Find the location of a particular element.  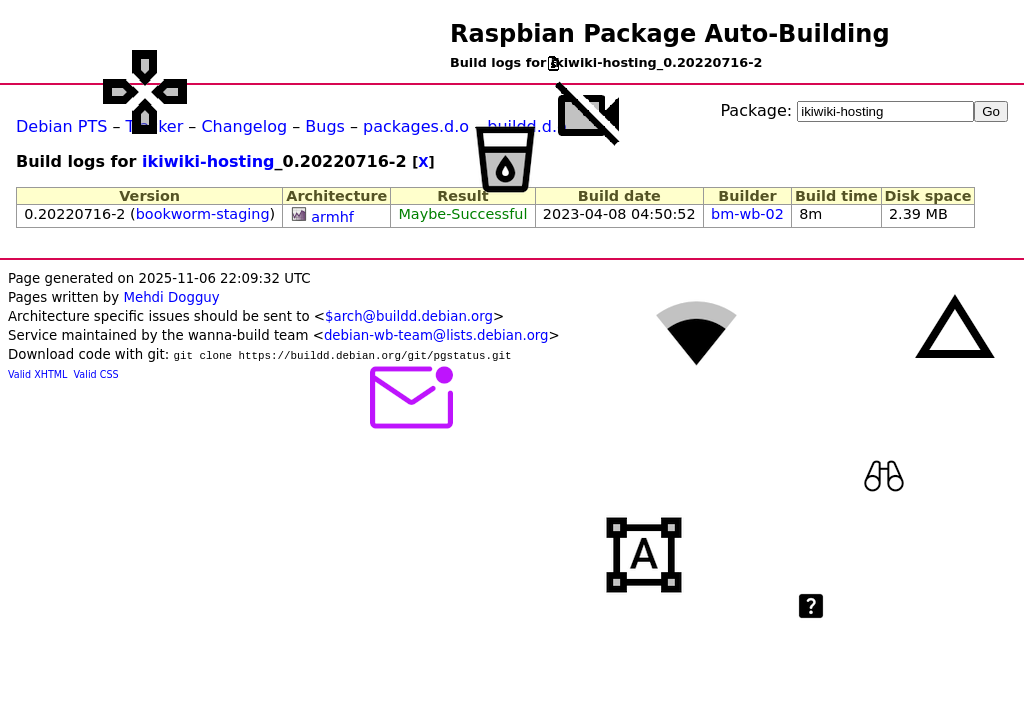

find nearby drink or beverage locations is located at coordinates (505, 159).